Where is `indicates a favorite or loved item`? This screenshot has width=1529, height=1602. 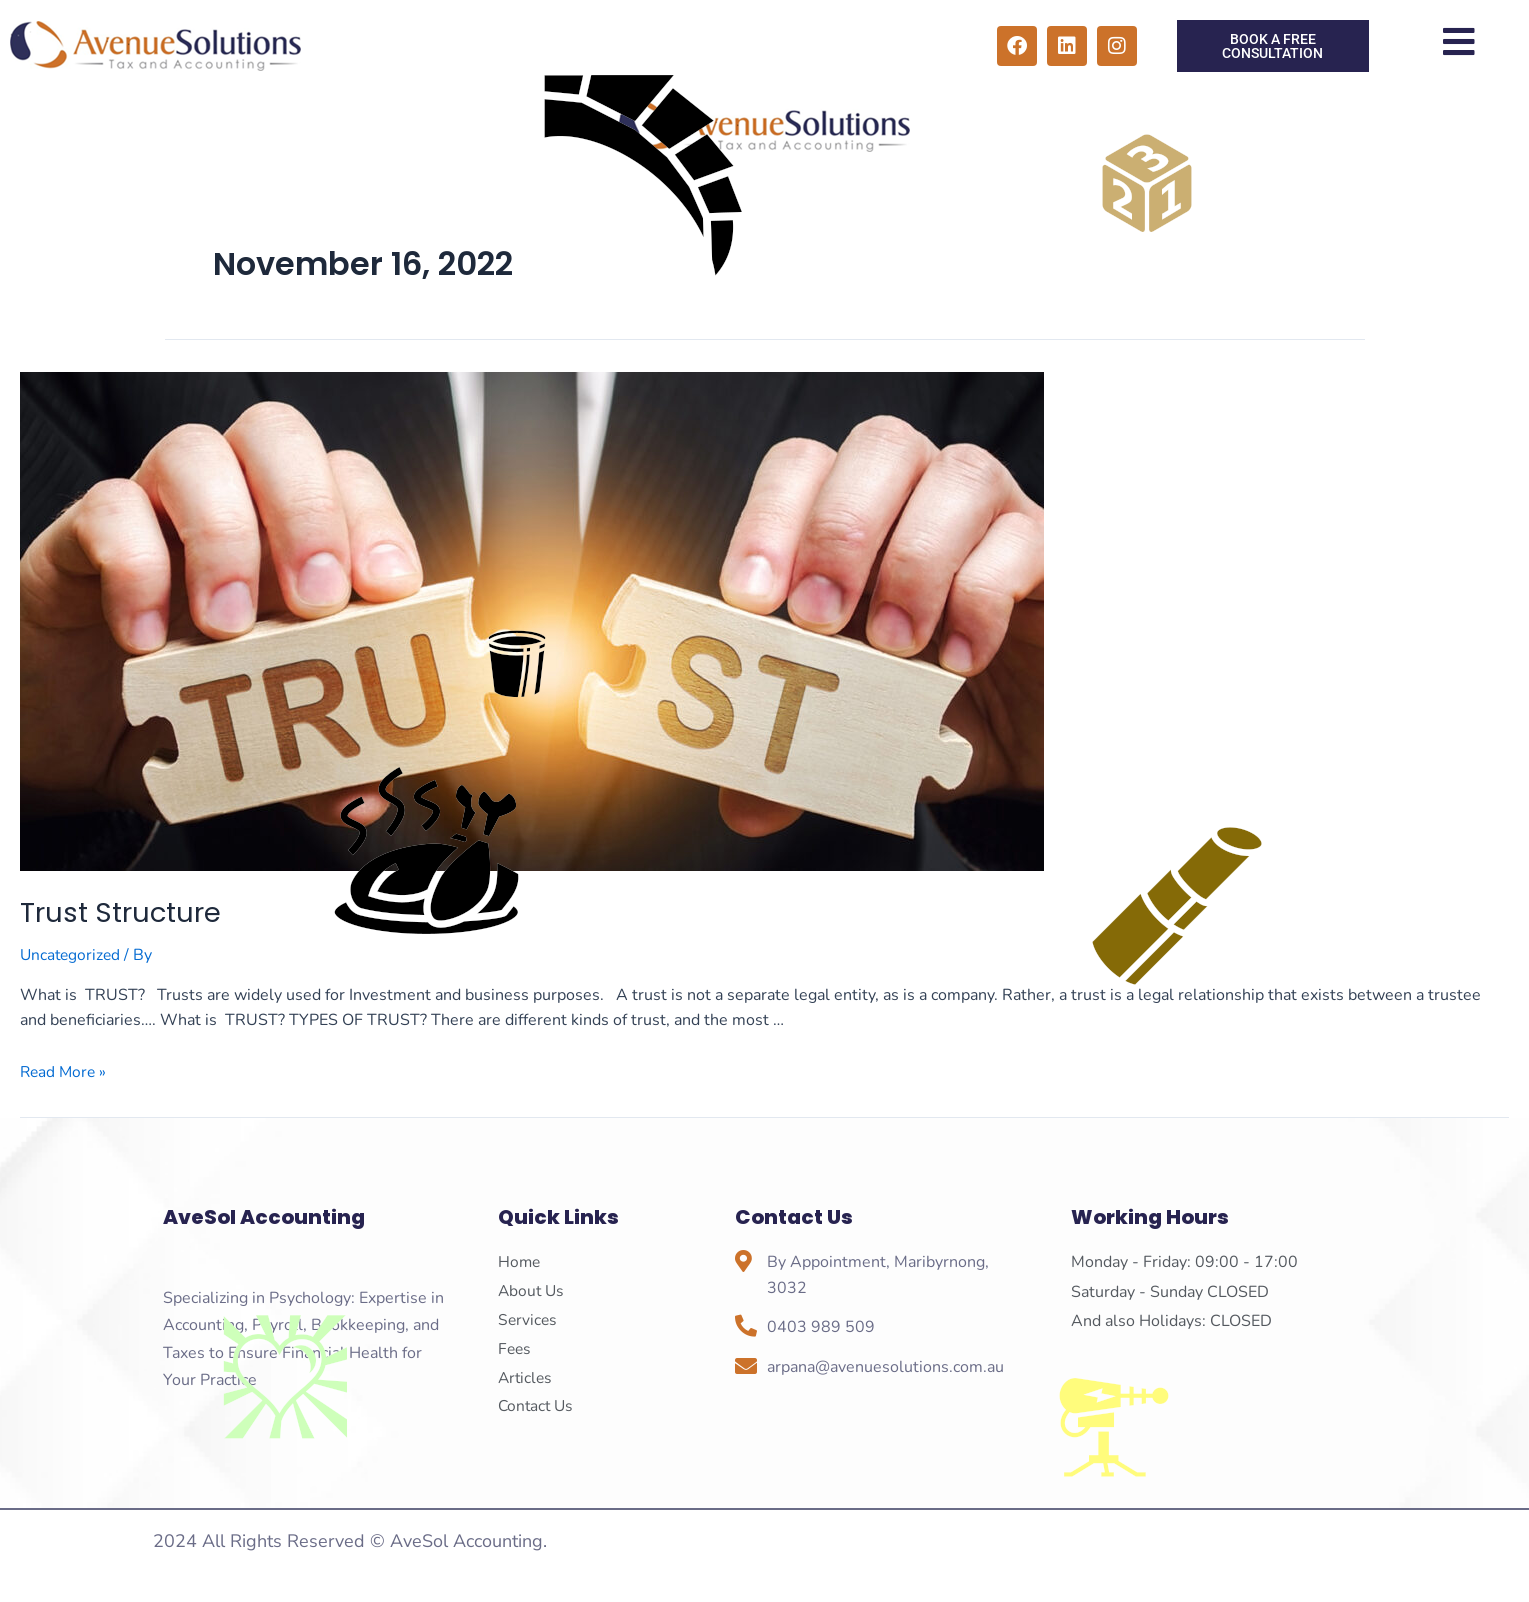
indicates a favorite or loved item is located at coordinates (285, 1376).